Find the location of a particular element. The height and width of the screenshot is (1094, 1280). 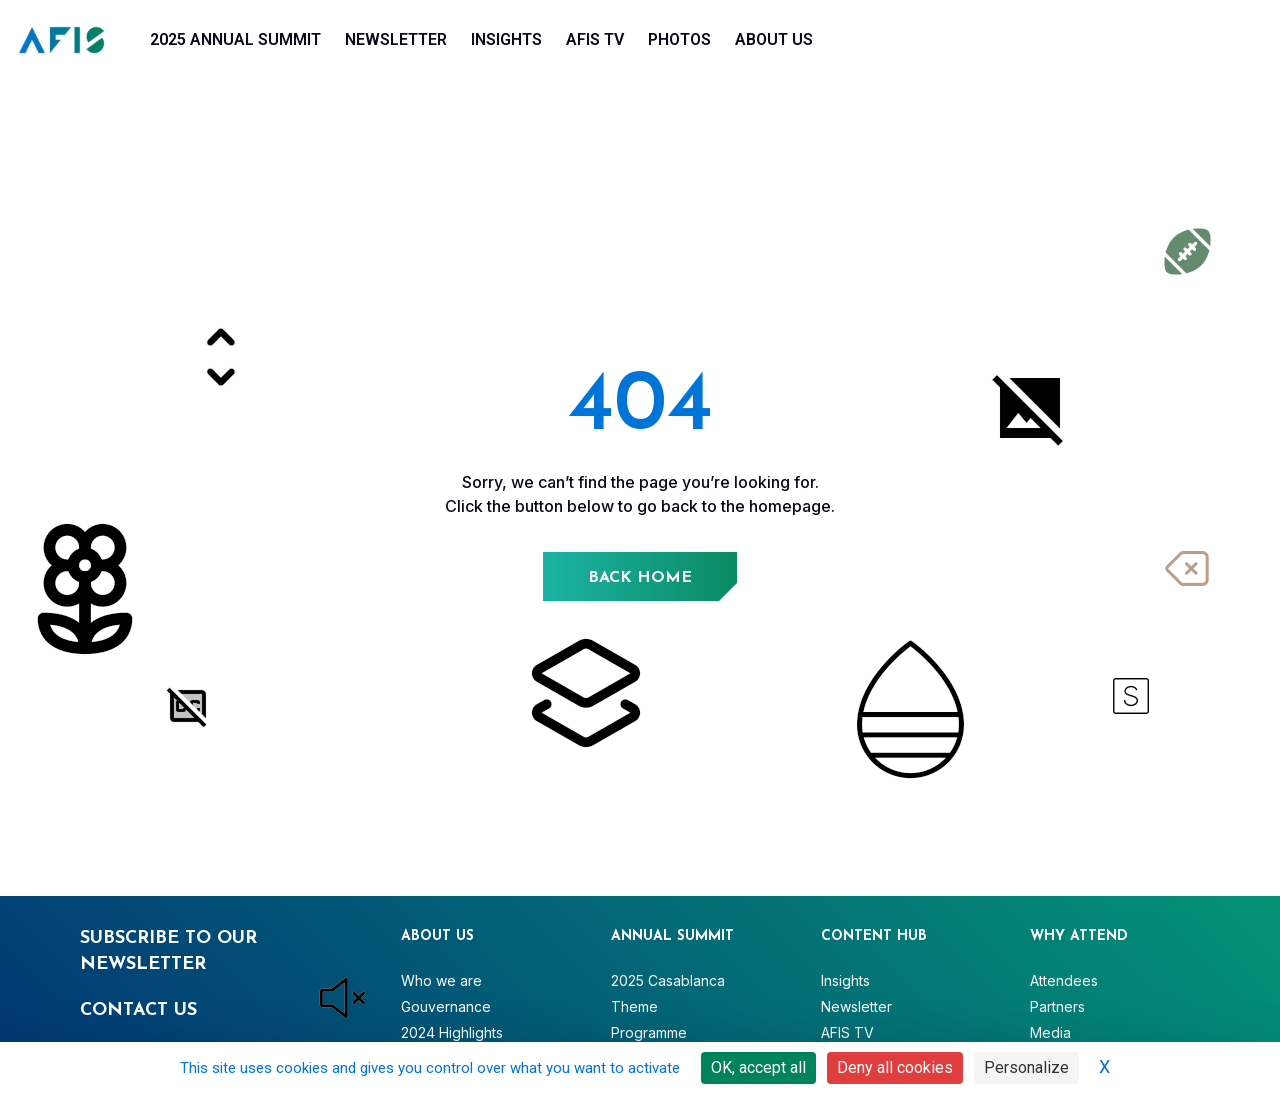

closed captions are disabled is located at coordinates (188, 706).